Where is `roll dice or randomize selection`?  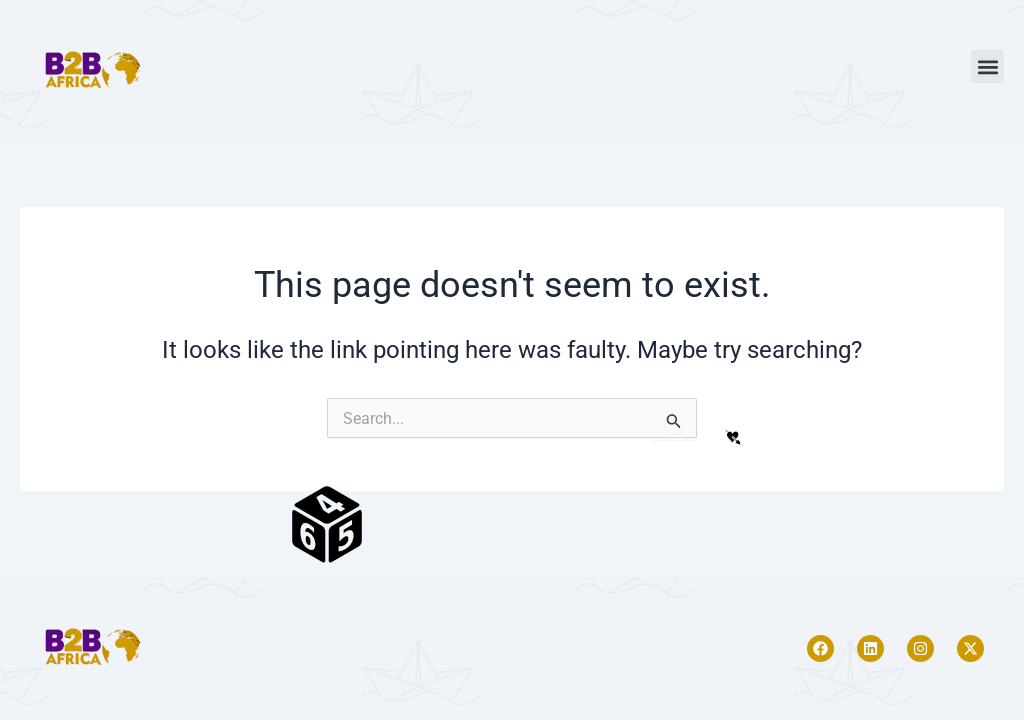
roll dice or randomize selection is located at coordinates (327, 525).